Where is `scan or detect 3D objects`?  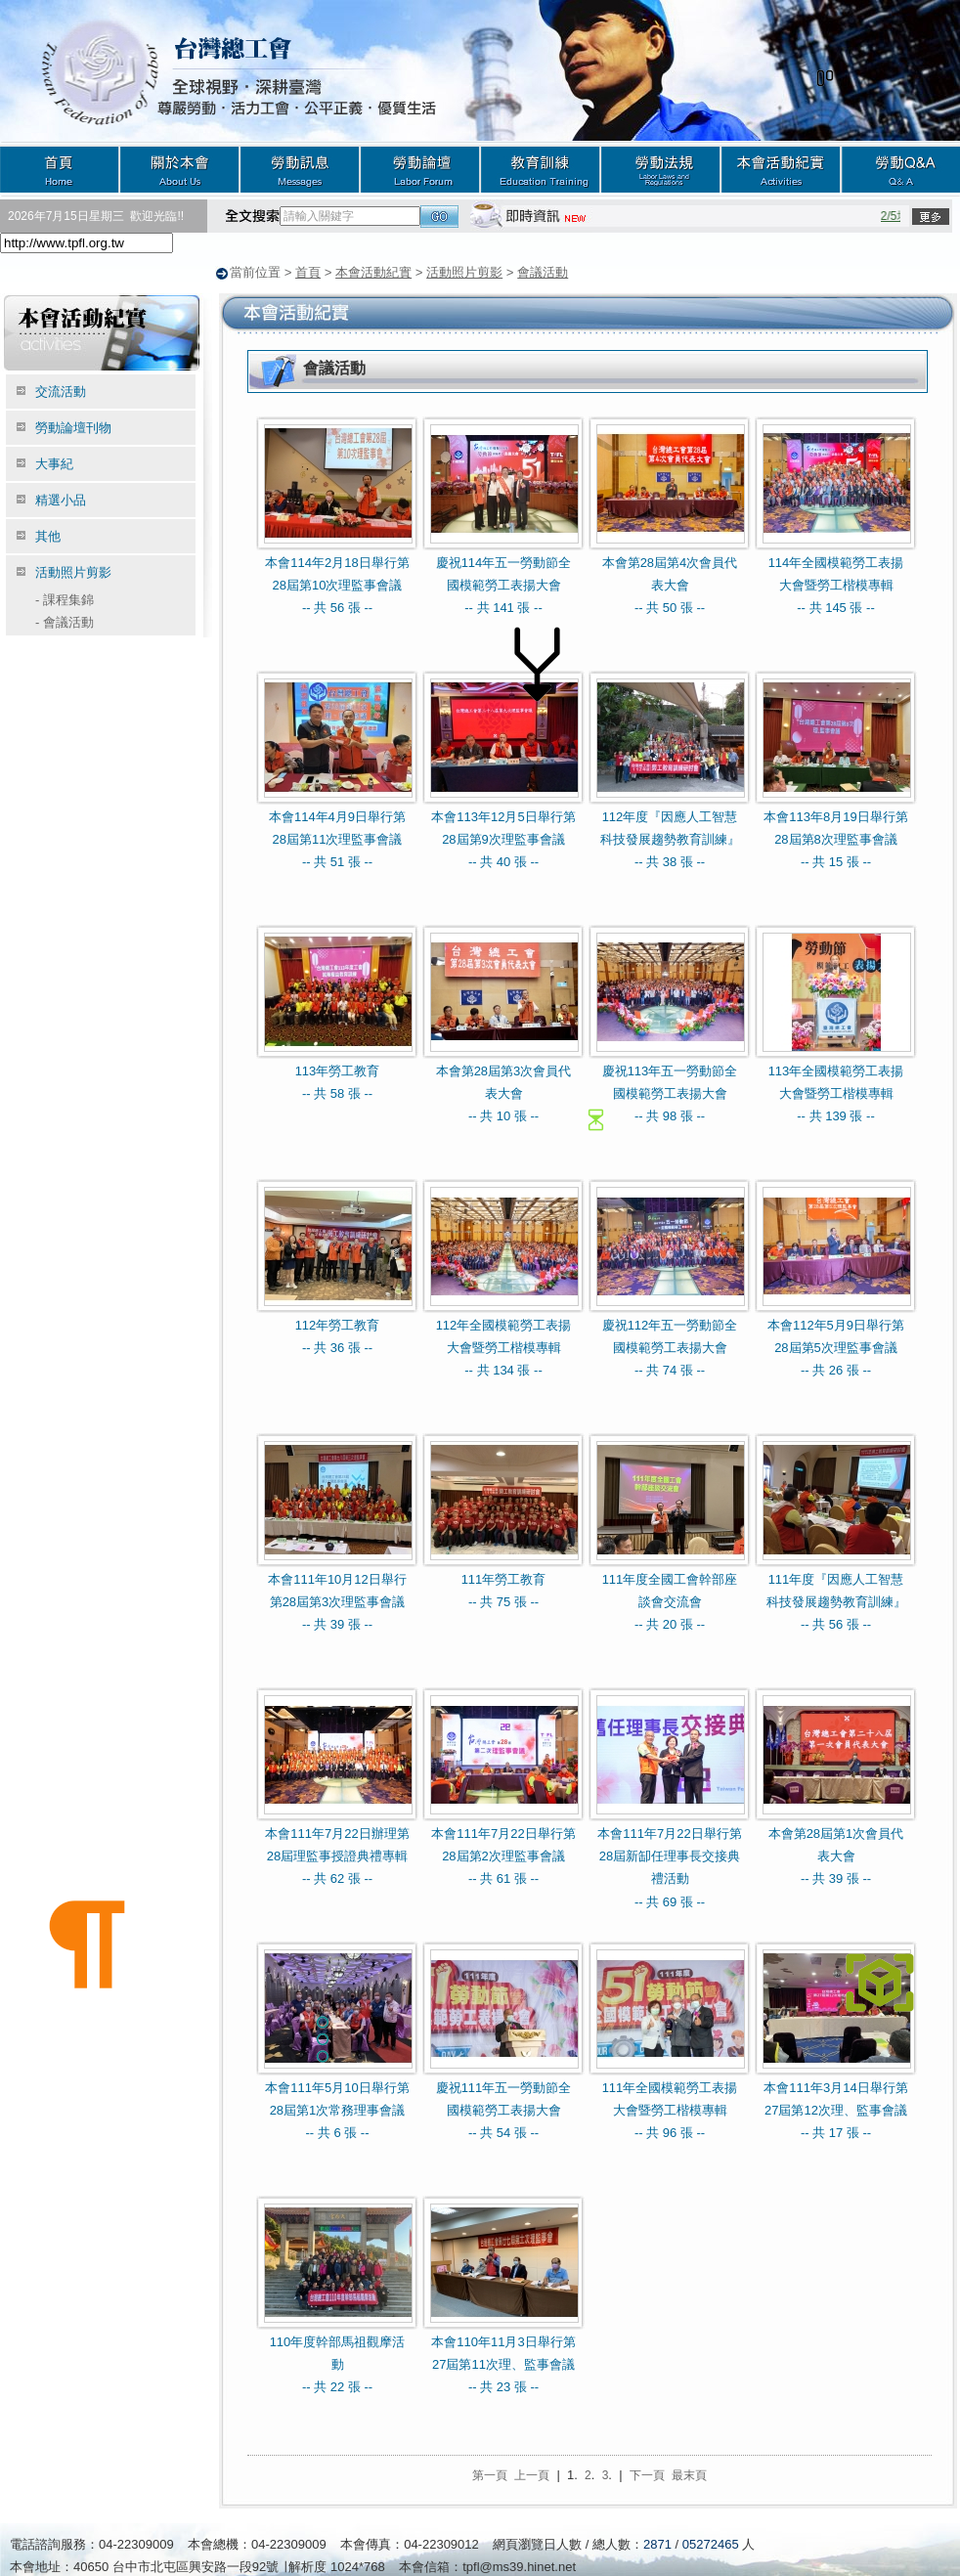 scan or detect 3D objects is located at coordinates (880, 1983).